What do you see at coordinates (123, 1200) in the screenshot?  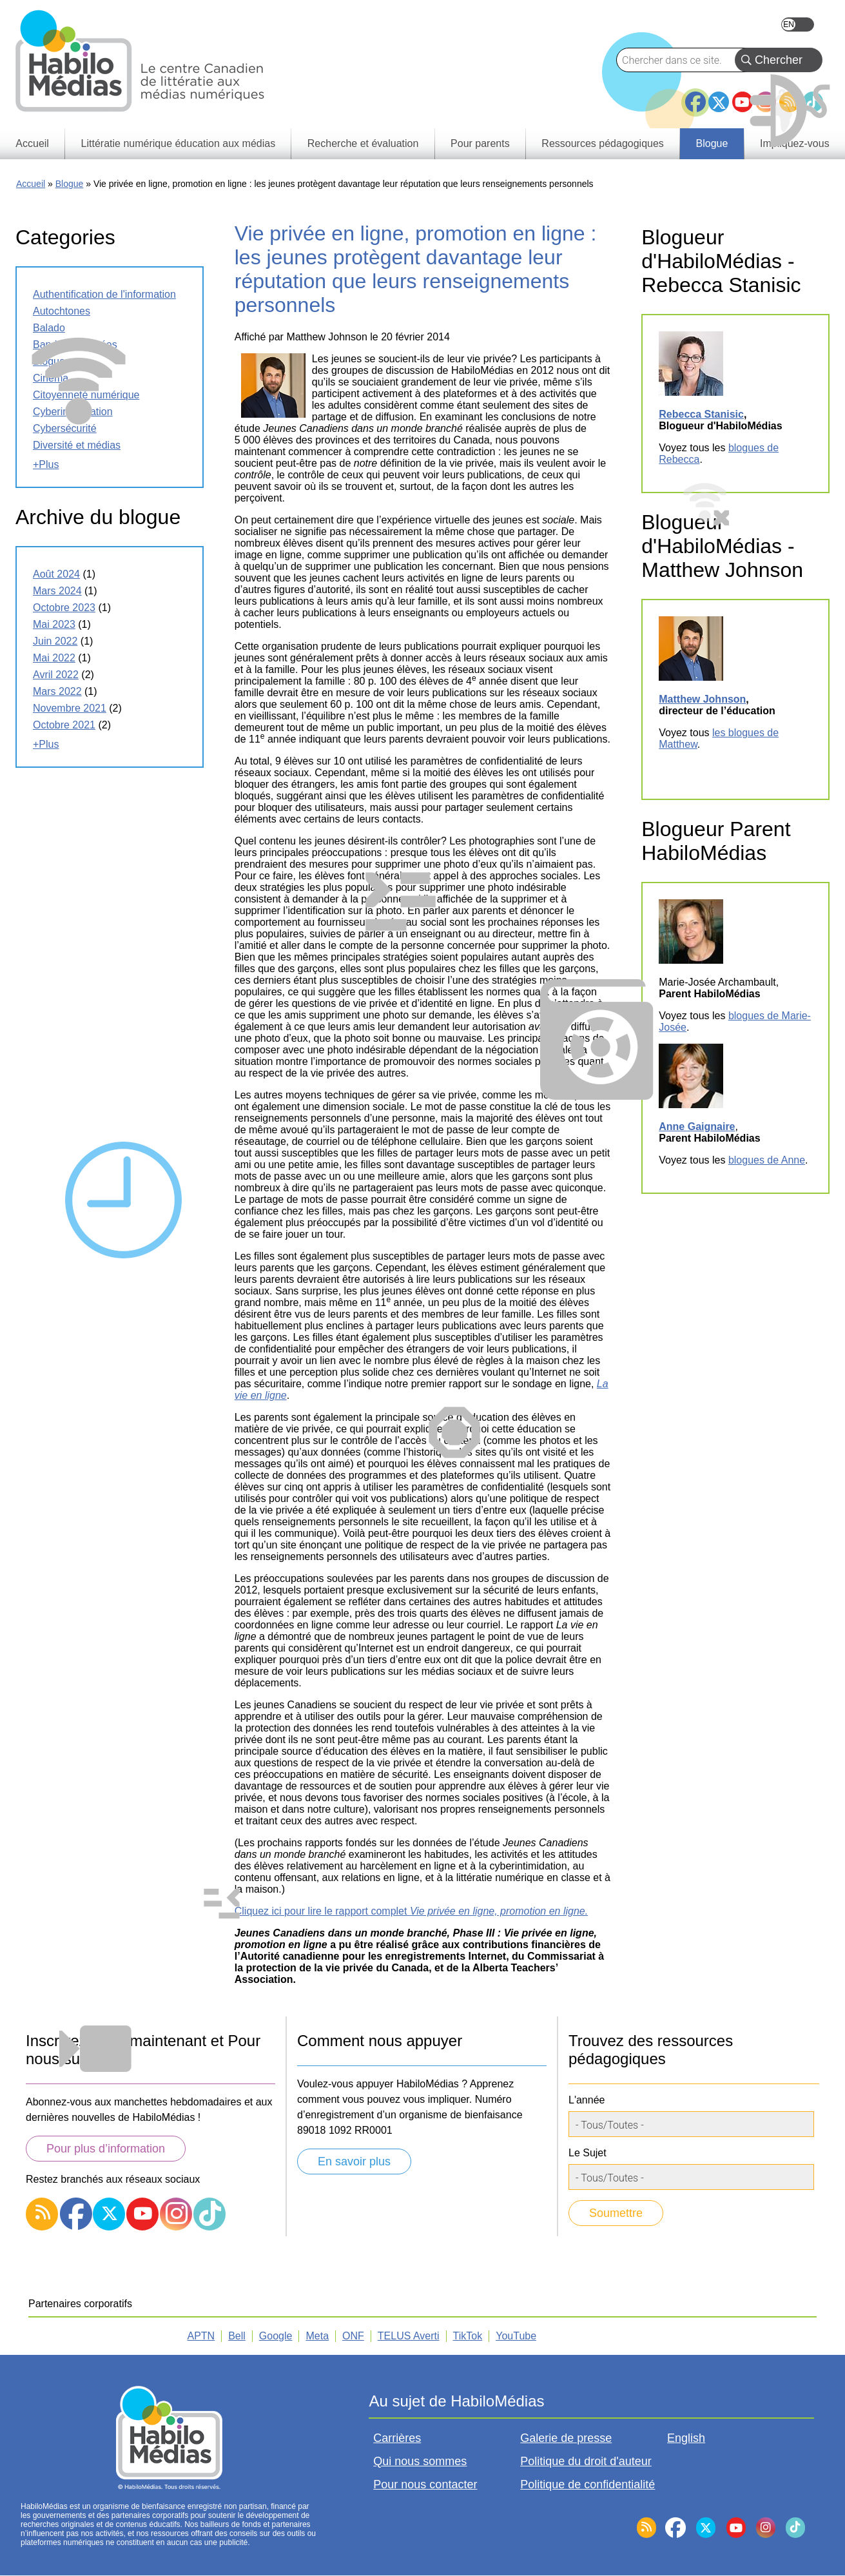 I see `view recently used emojis` at bounding box center [123, 1200].